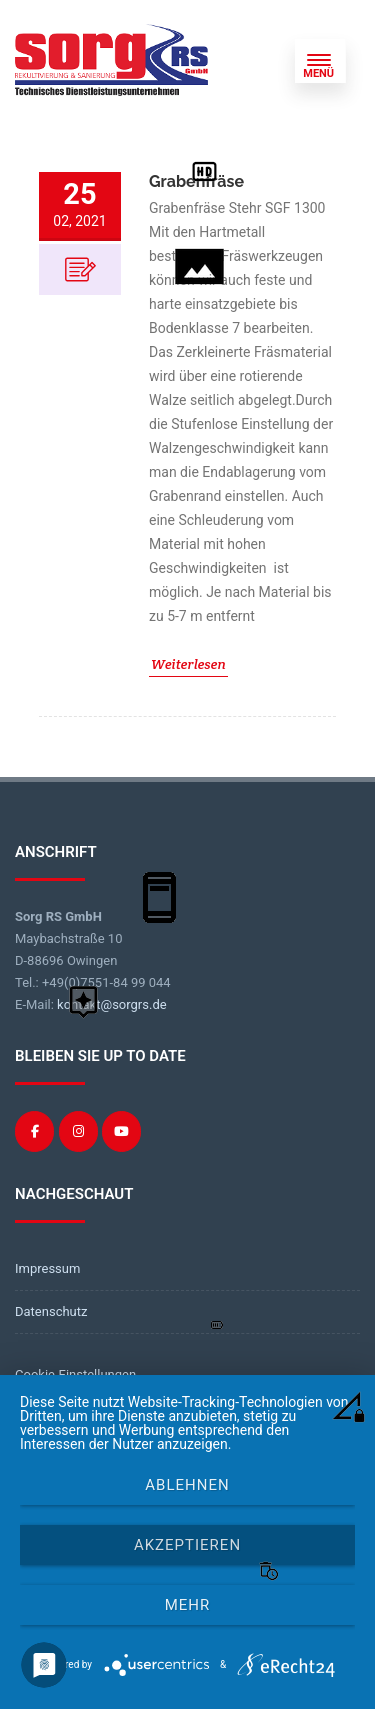  I want to click on view panorama or wide-angle photos, so click(199, 266).